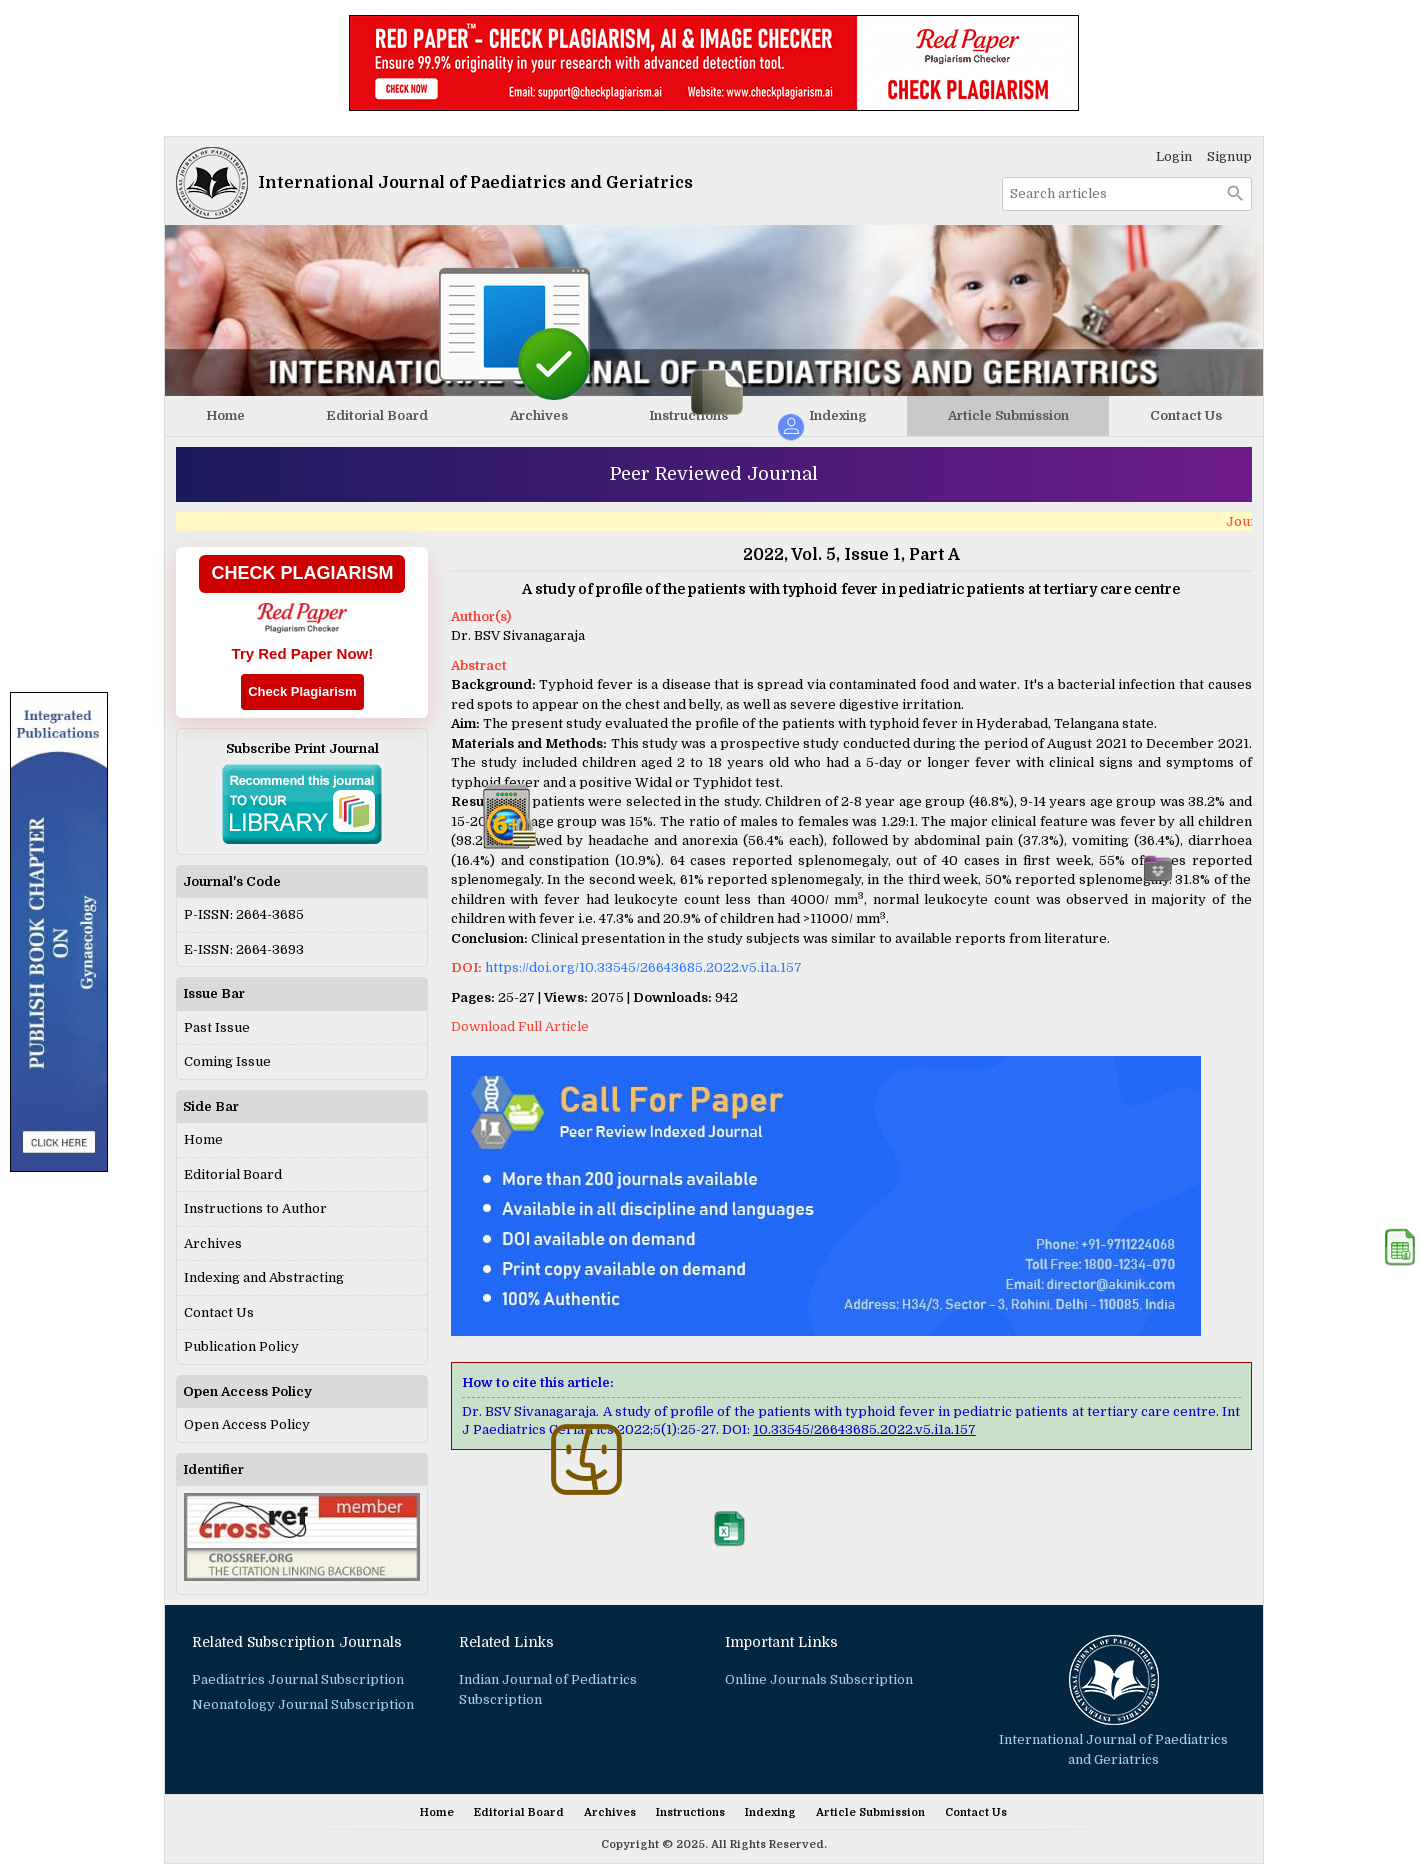  What do you see at coordinates (717, 391) in the screenshot?
I see `change desktop wallpaper settings` at bounding box center [717, 391].